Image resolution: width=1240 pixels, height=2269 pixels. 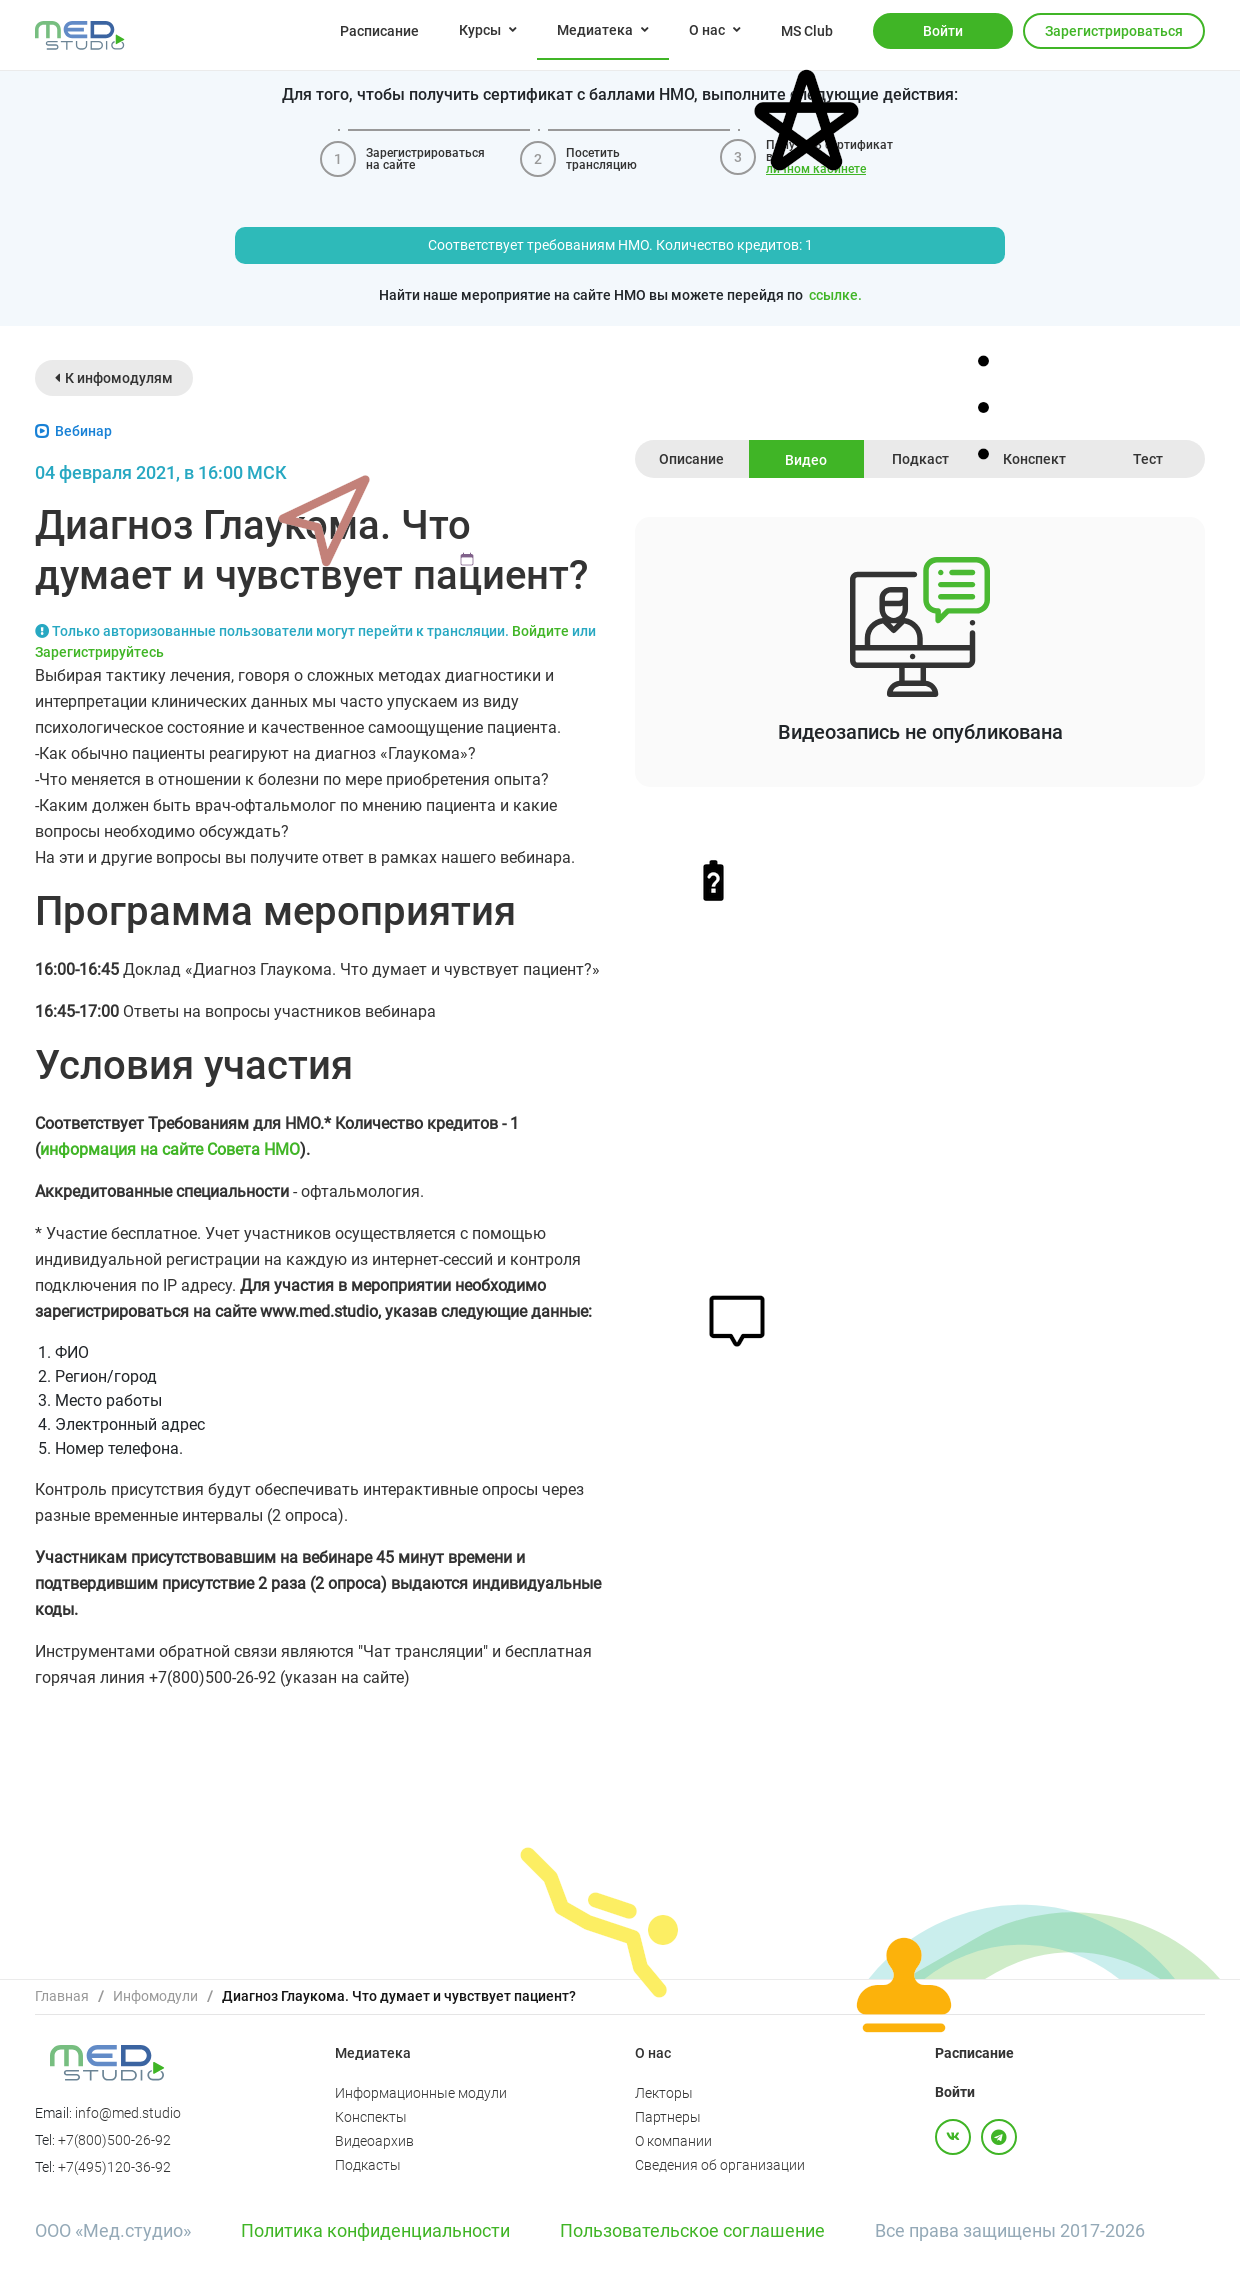 I want to click on select occult or mystical theme, so click(x=806, y=125).